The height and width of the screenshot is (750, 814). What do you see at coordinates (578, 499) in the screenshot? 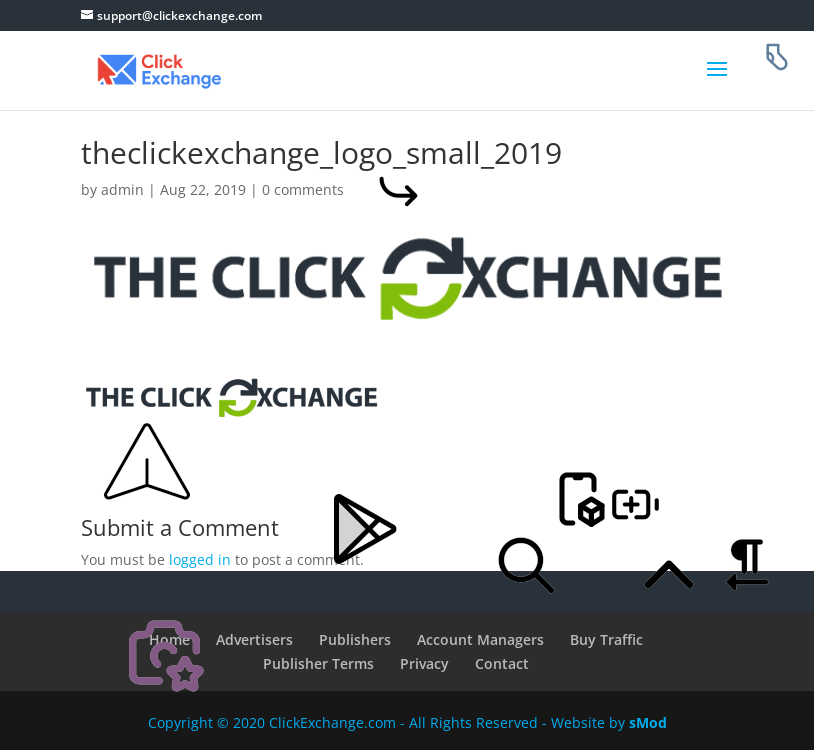
I see `open augmented reality mode` at bounding box center [578, 499].